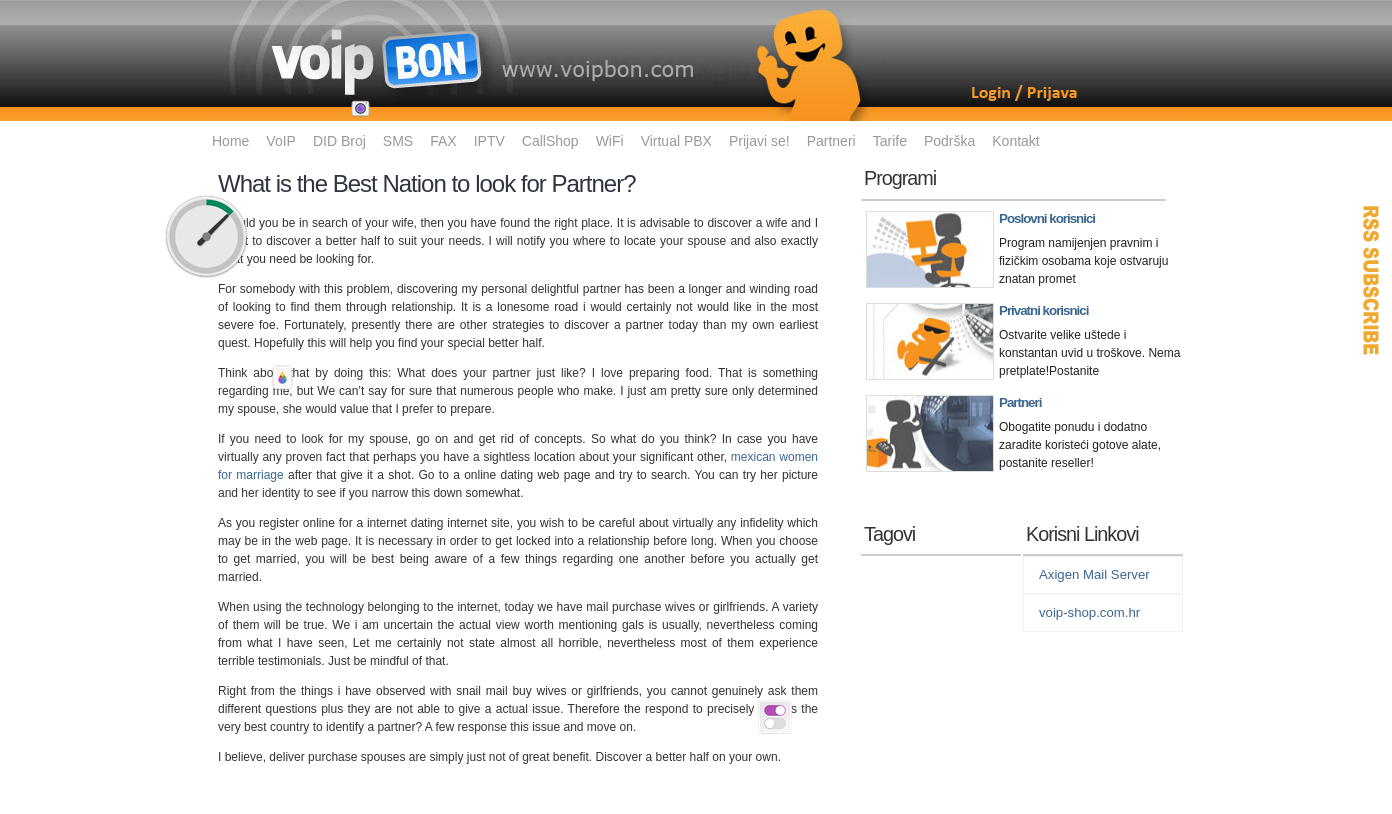 This screenshot has width=1392, height=814. Describe the element at coordinates (360, 108) in the screenshot. I see `open the camera app` at that location.